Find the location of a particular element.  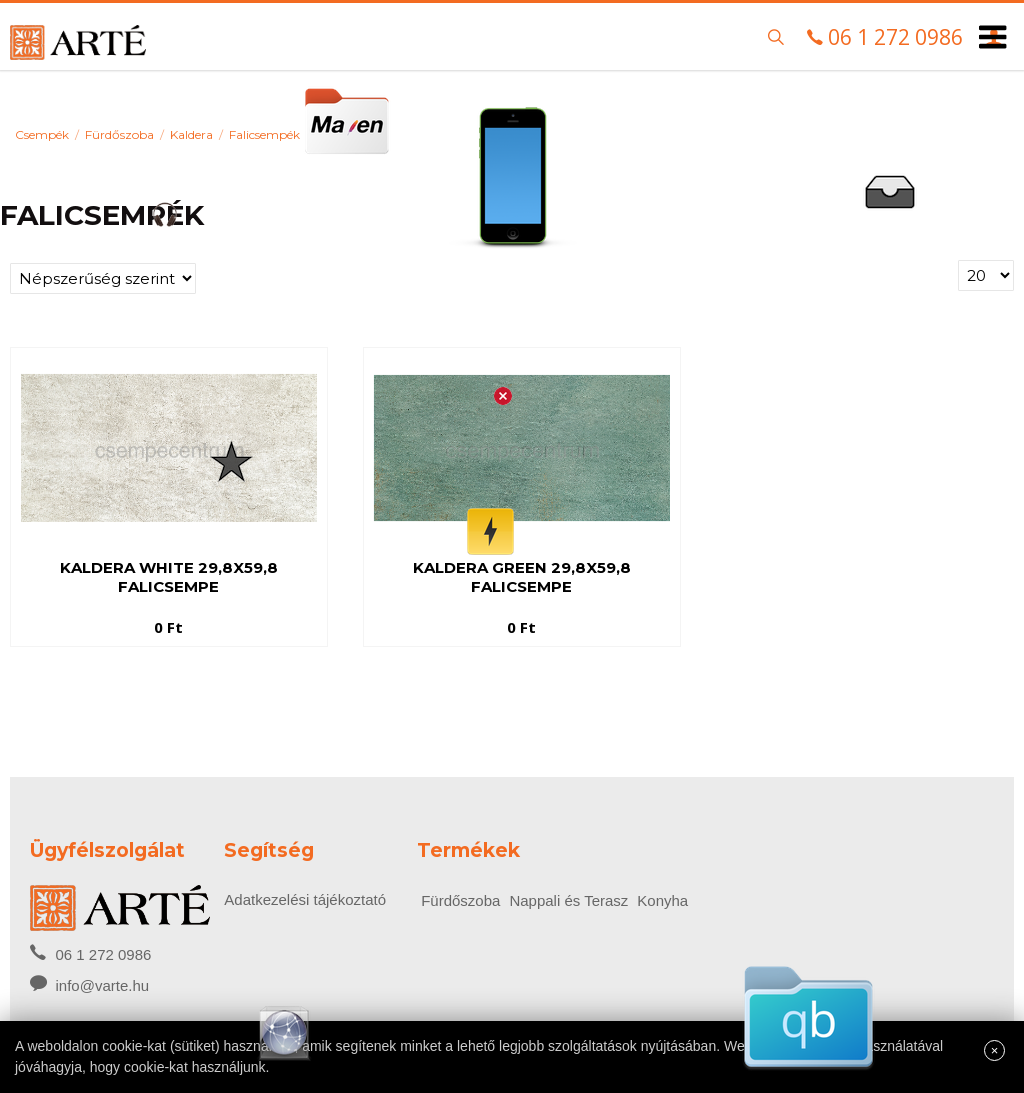

open qbittorrent downloads folder is located at coordinates (808, 1020).